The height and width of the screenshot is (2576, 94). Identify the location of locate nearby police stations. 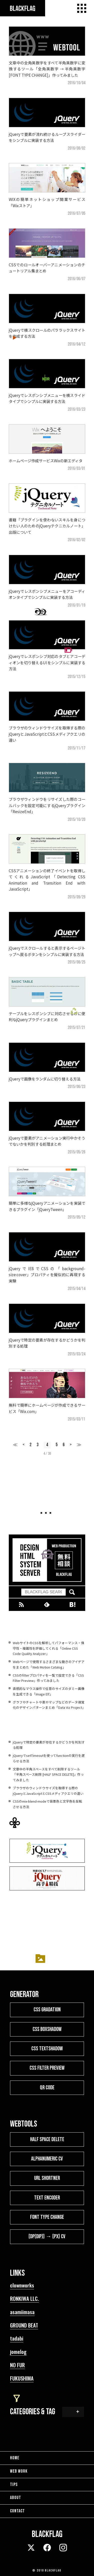
(47, 1554).